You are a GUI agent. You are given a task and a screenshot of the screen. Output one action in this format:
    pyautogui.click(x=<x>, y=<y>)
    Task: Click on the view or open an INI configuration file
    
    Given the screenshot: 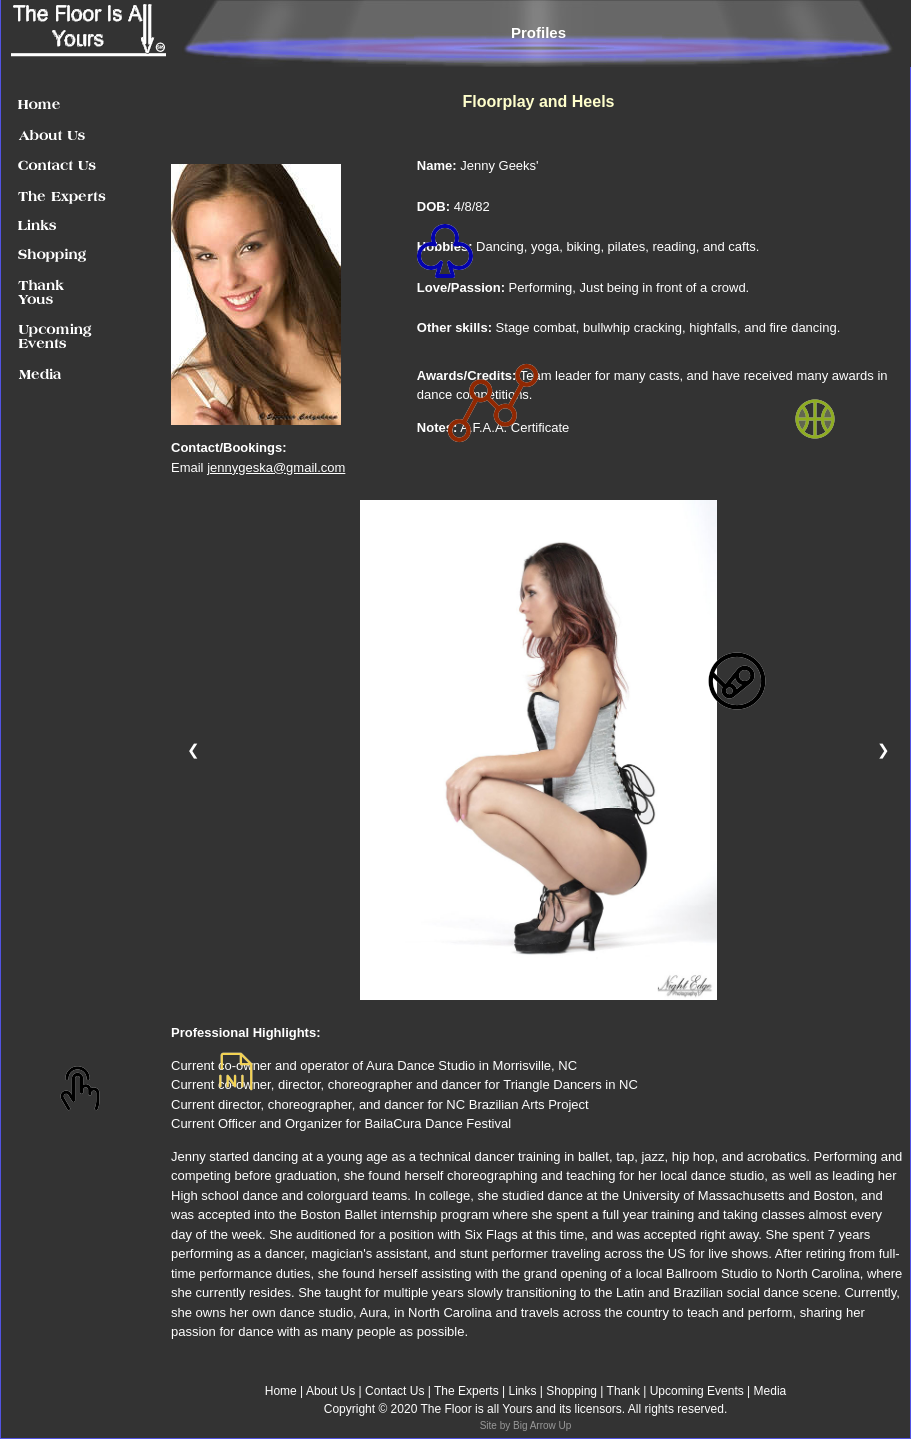 What is the action you would take?
    pyautogui.click(x=236, y=1071)
    